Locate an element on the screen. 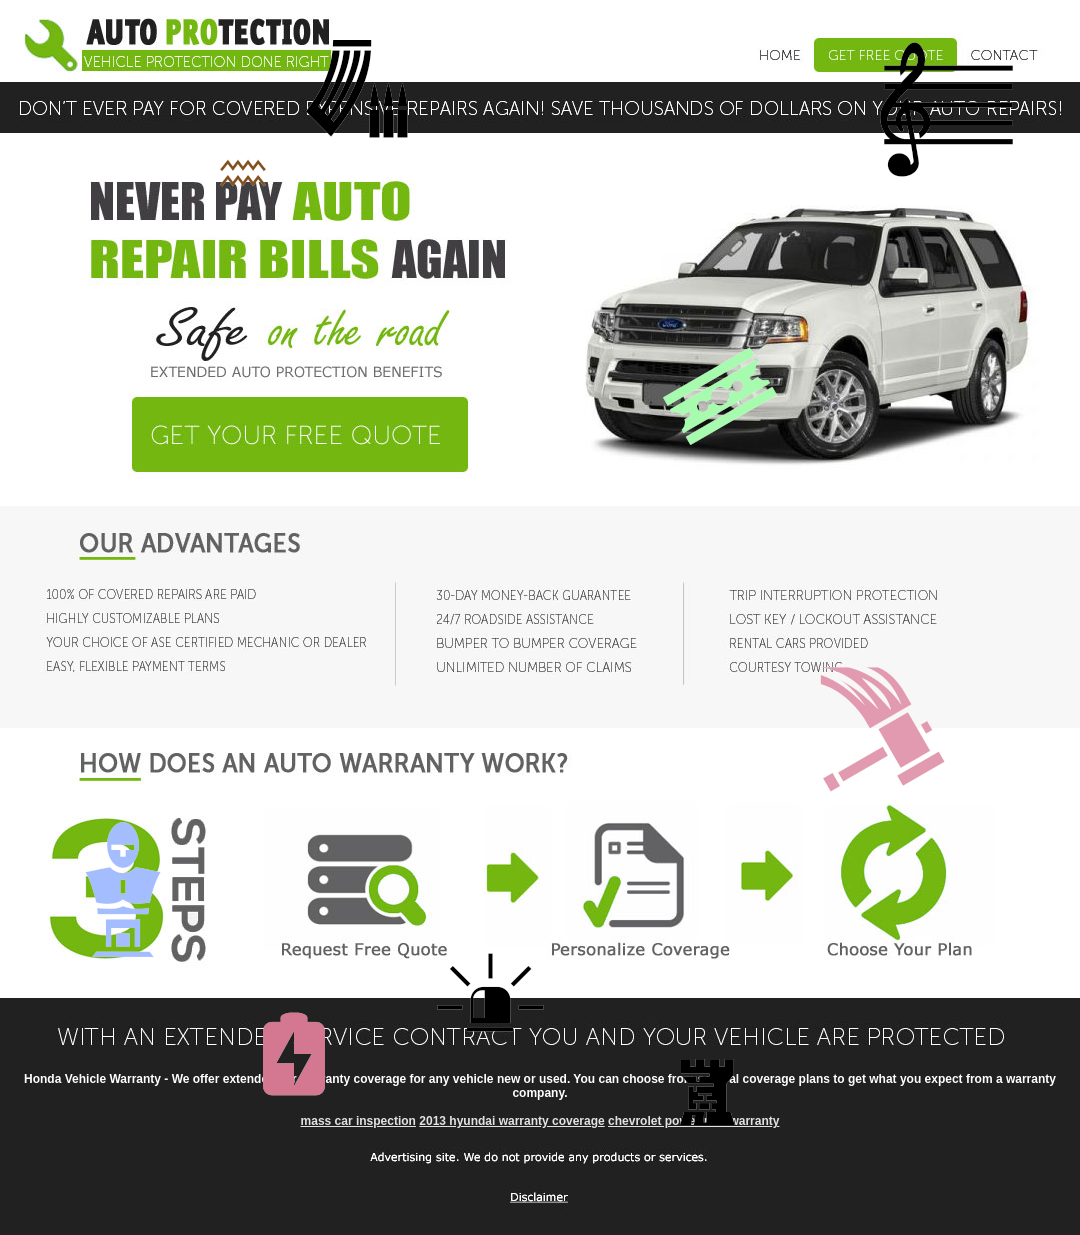 The image size is (1080, 1235). view museum or gallery collection is located at coordinates (123, 889).